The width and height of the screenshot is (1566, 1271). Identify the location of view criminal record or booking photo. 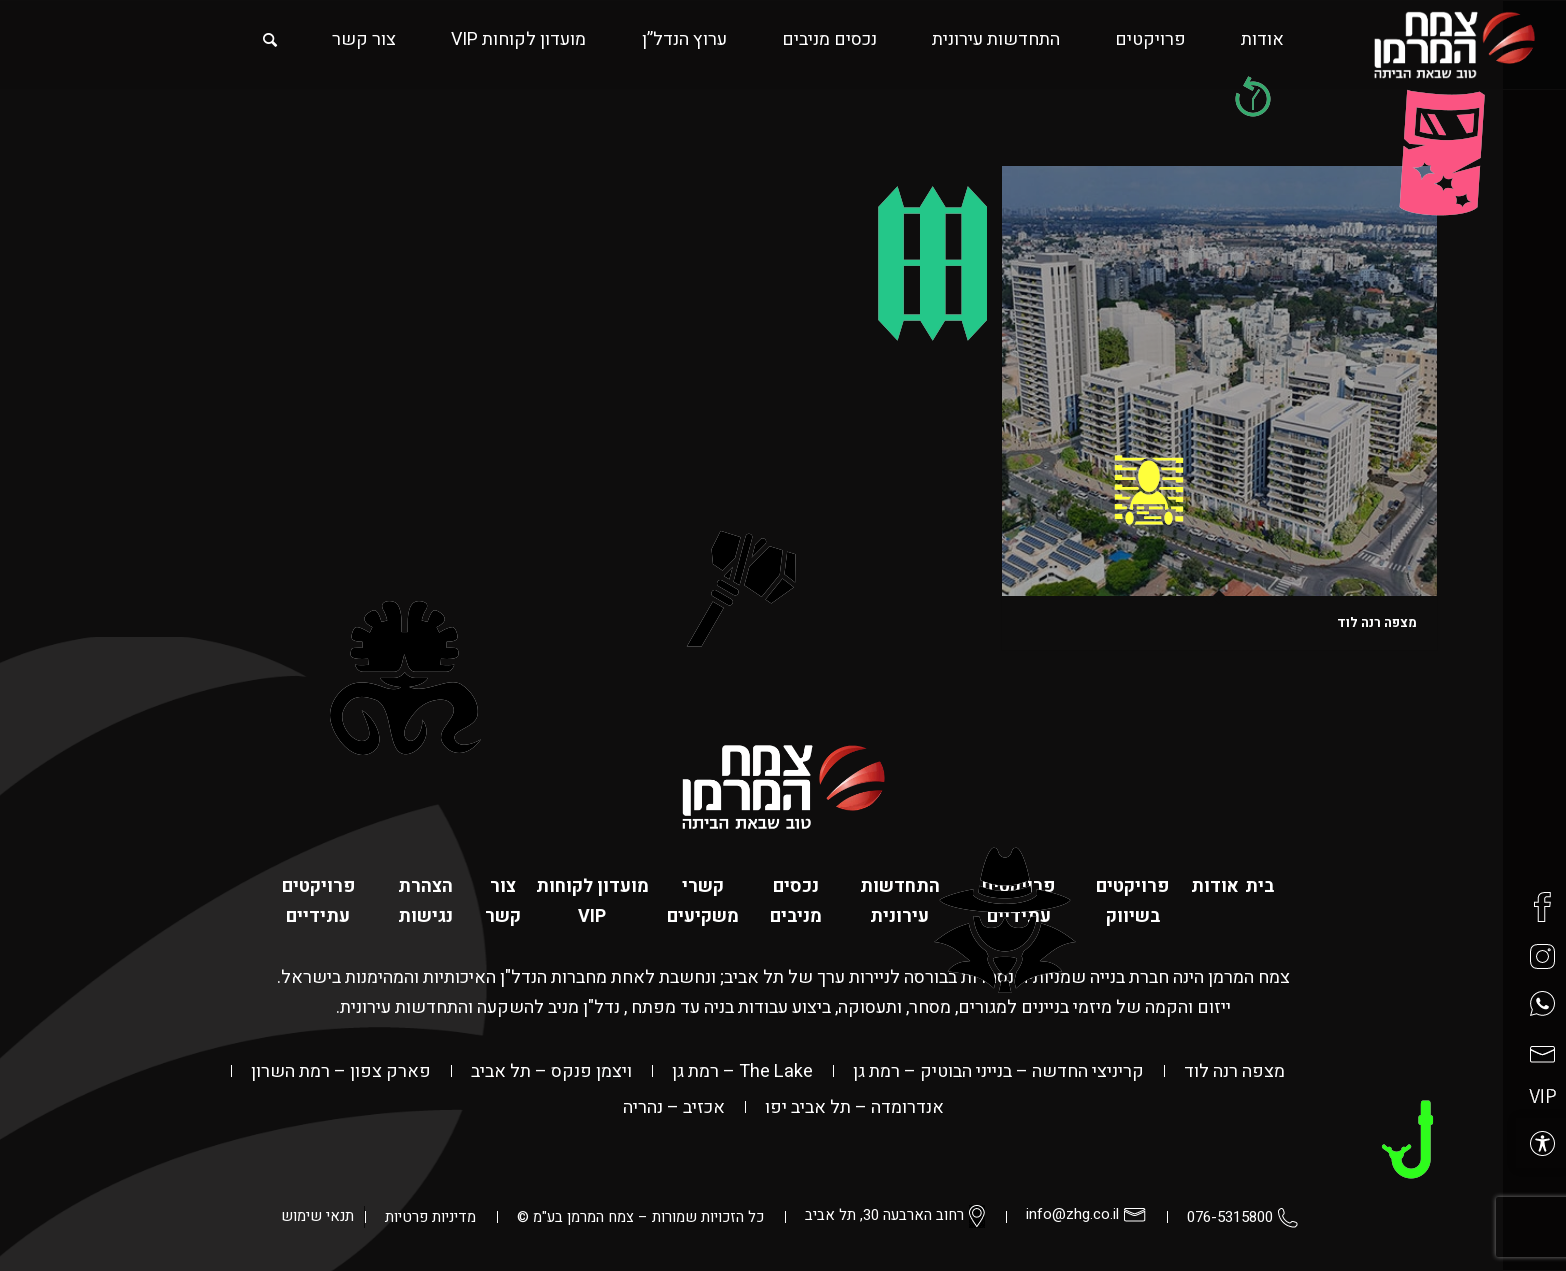
(1149, 490).